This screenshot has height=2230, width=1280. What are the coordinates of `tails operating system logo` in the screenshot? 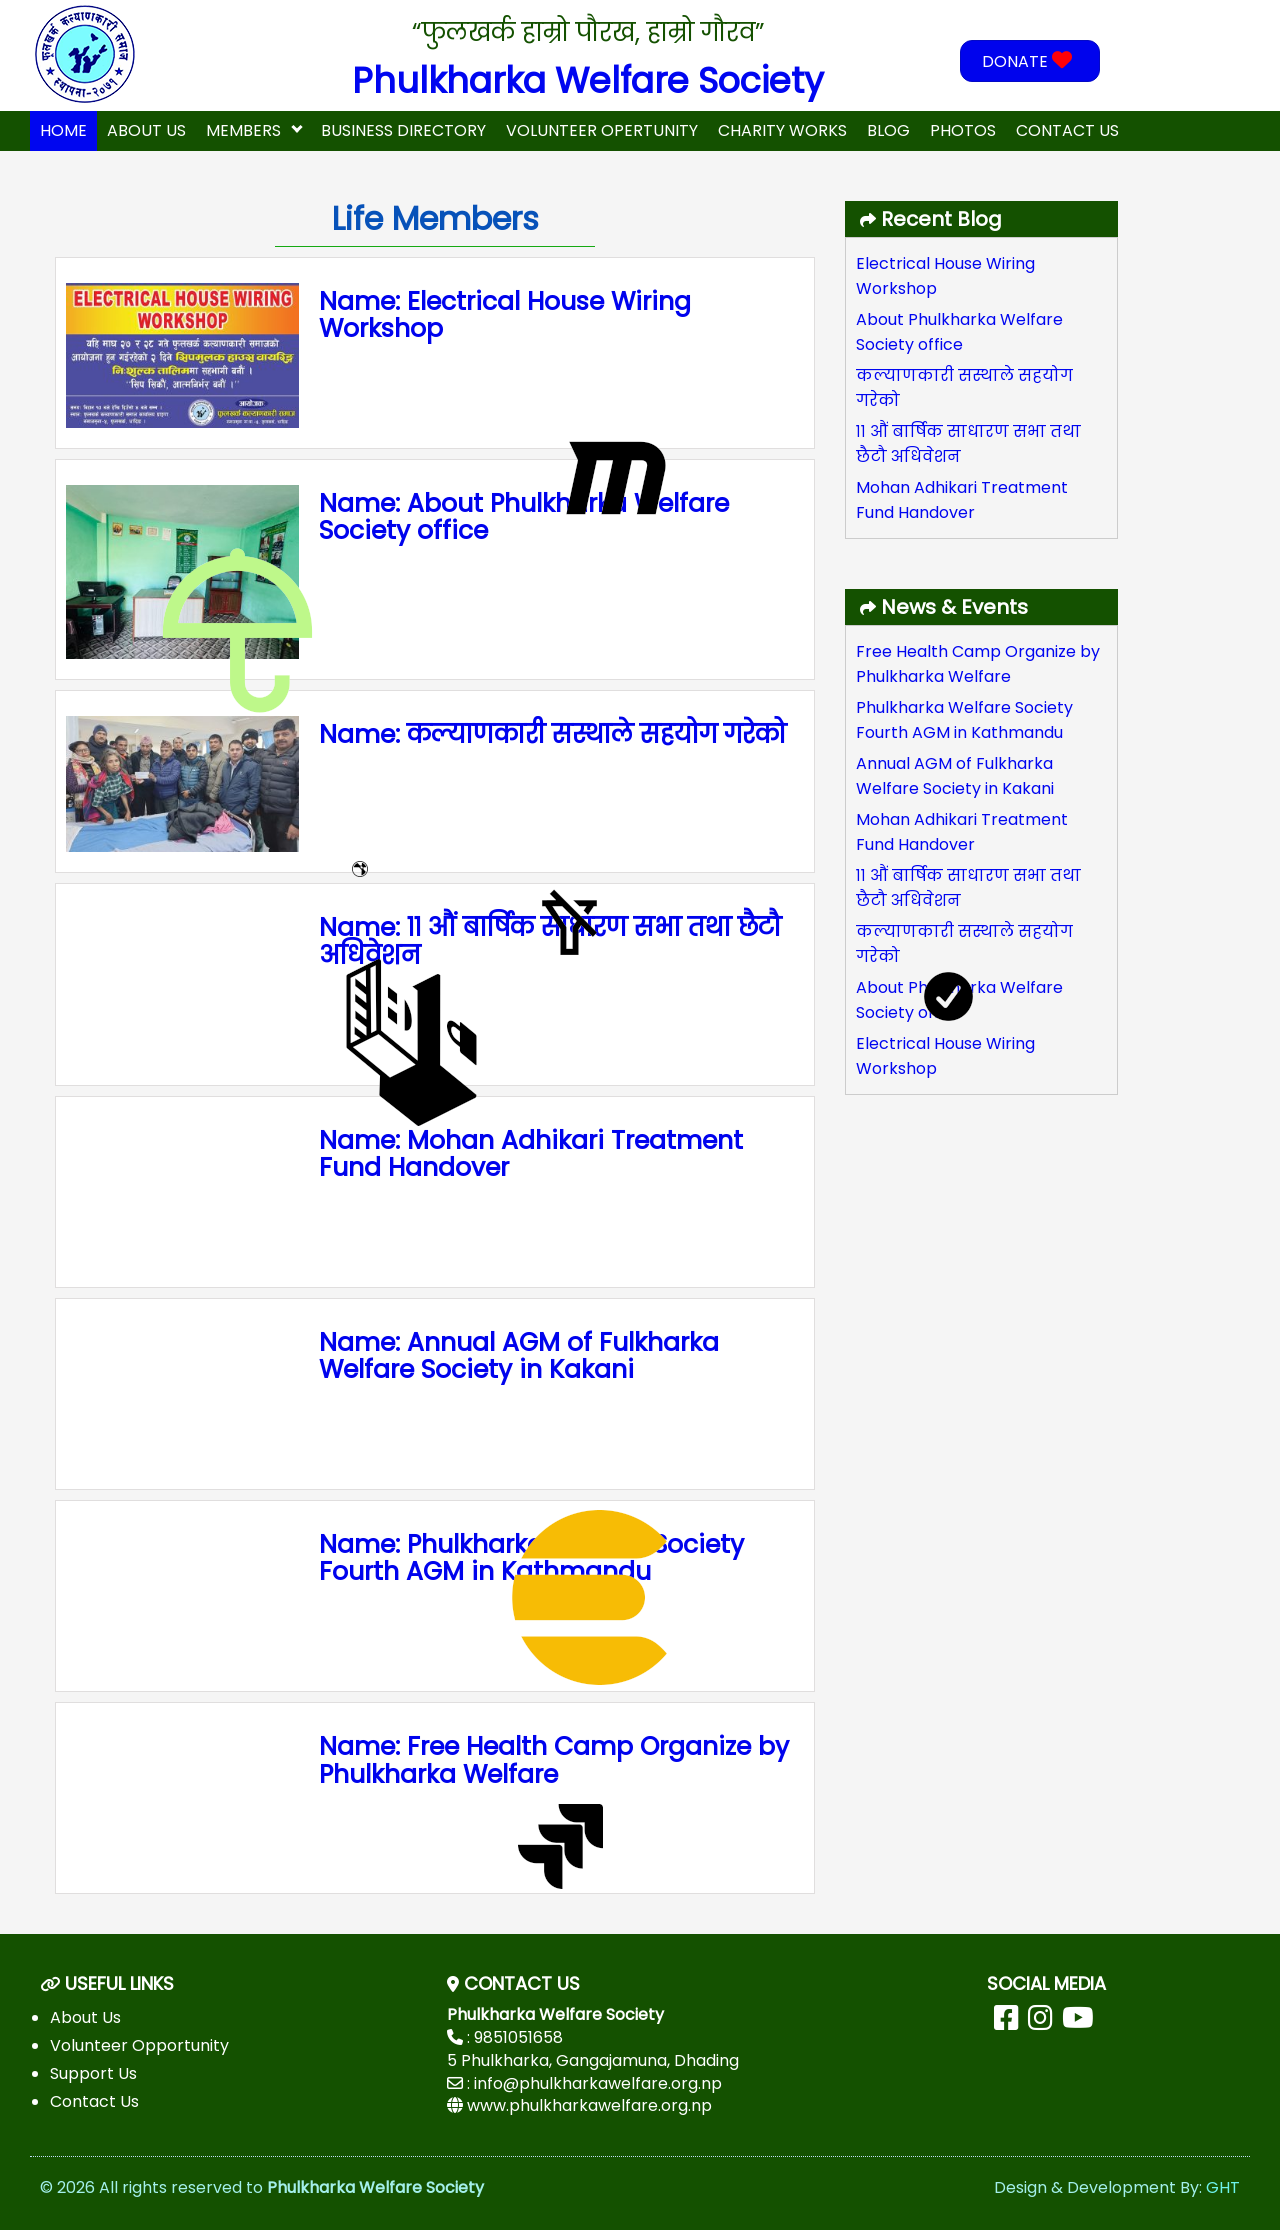 It's located at (411, 1042).